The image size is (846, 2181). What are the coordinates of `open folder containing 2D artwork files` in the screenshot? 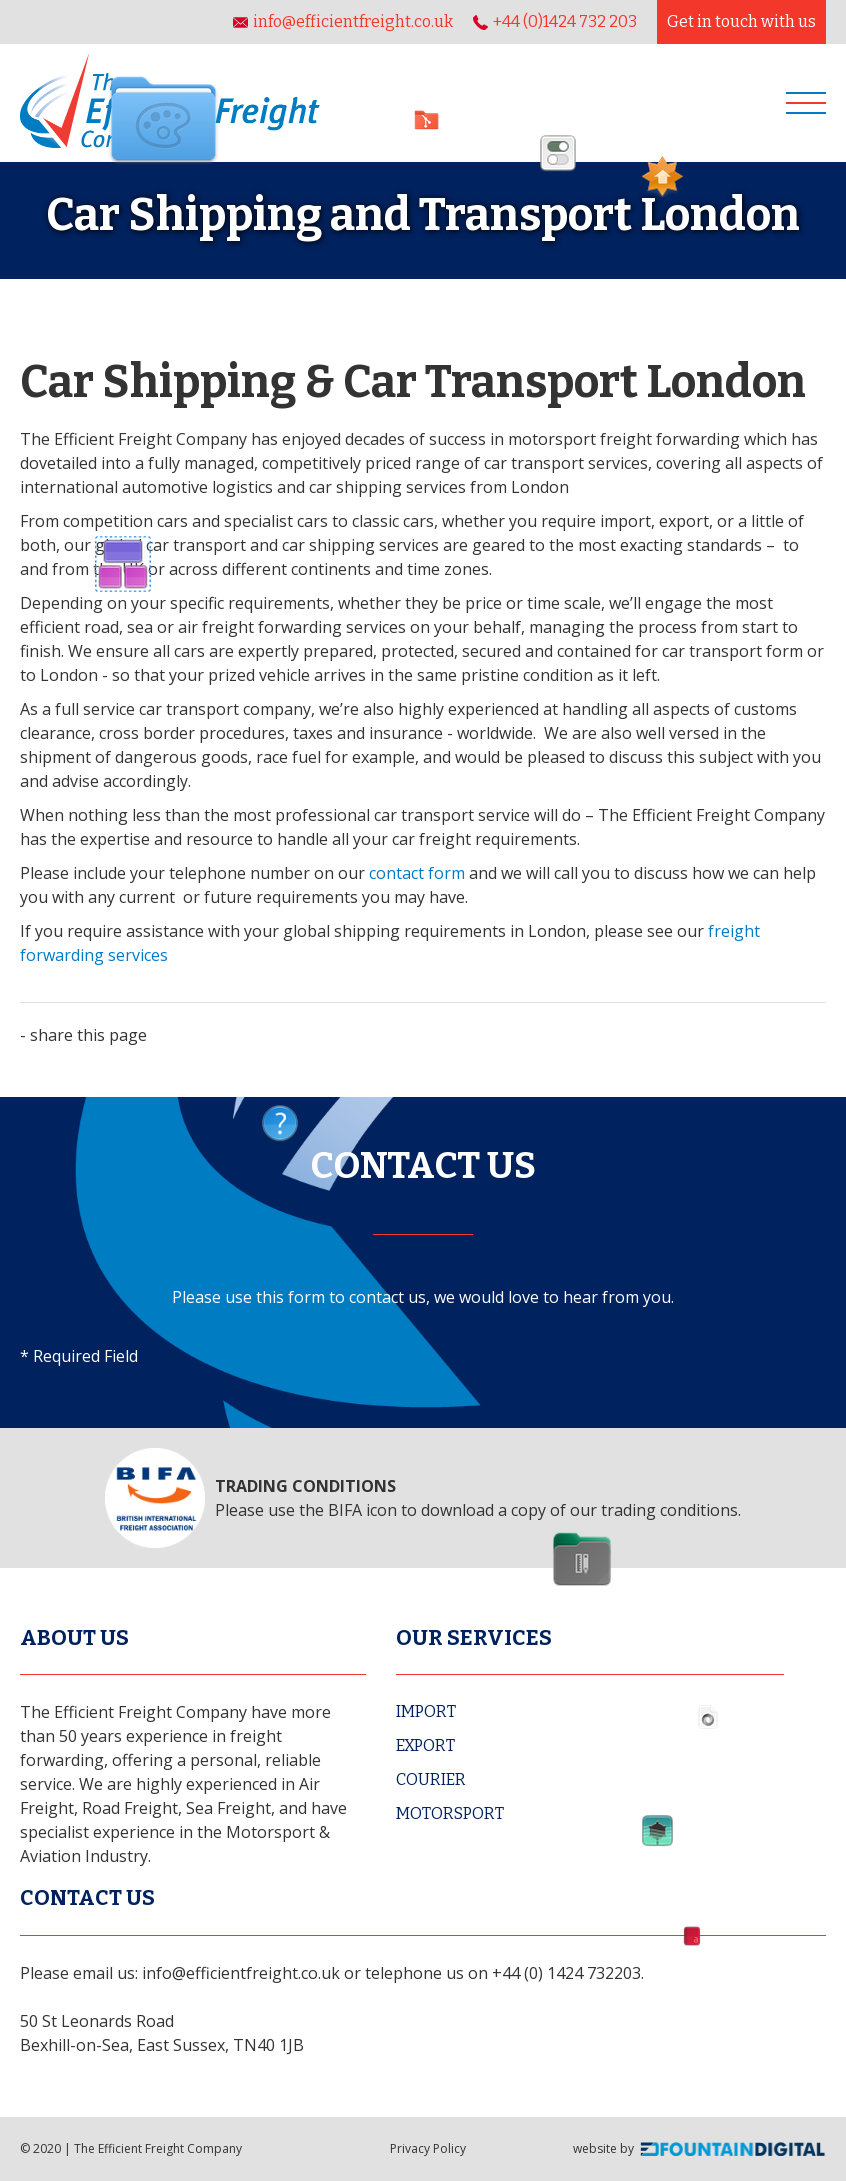 It's located at (163, 118).